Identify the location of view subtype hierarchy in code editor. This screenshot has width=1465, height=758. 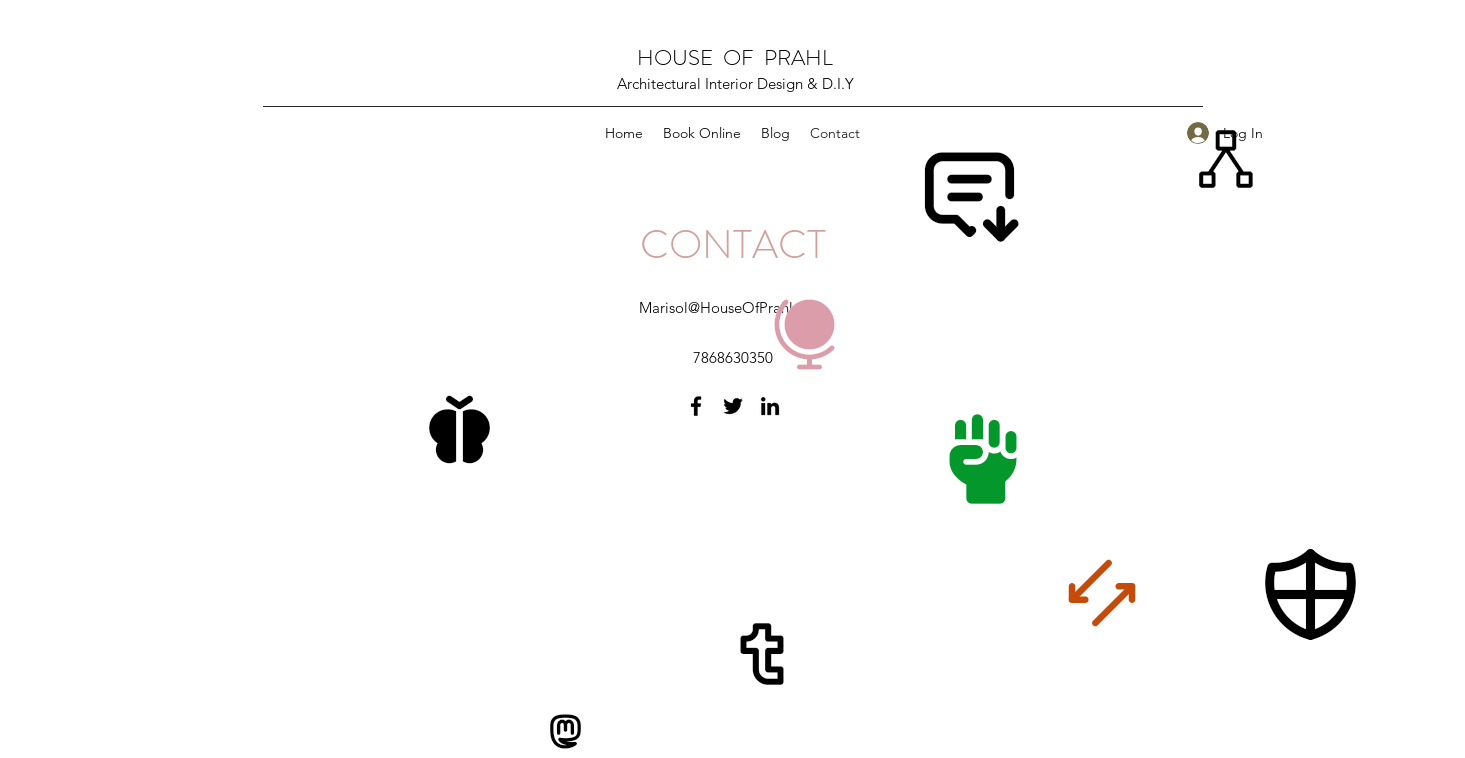
(1228, 159).